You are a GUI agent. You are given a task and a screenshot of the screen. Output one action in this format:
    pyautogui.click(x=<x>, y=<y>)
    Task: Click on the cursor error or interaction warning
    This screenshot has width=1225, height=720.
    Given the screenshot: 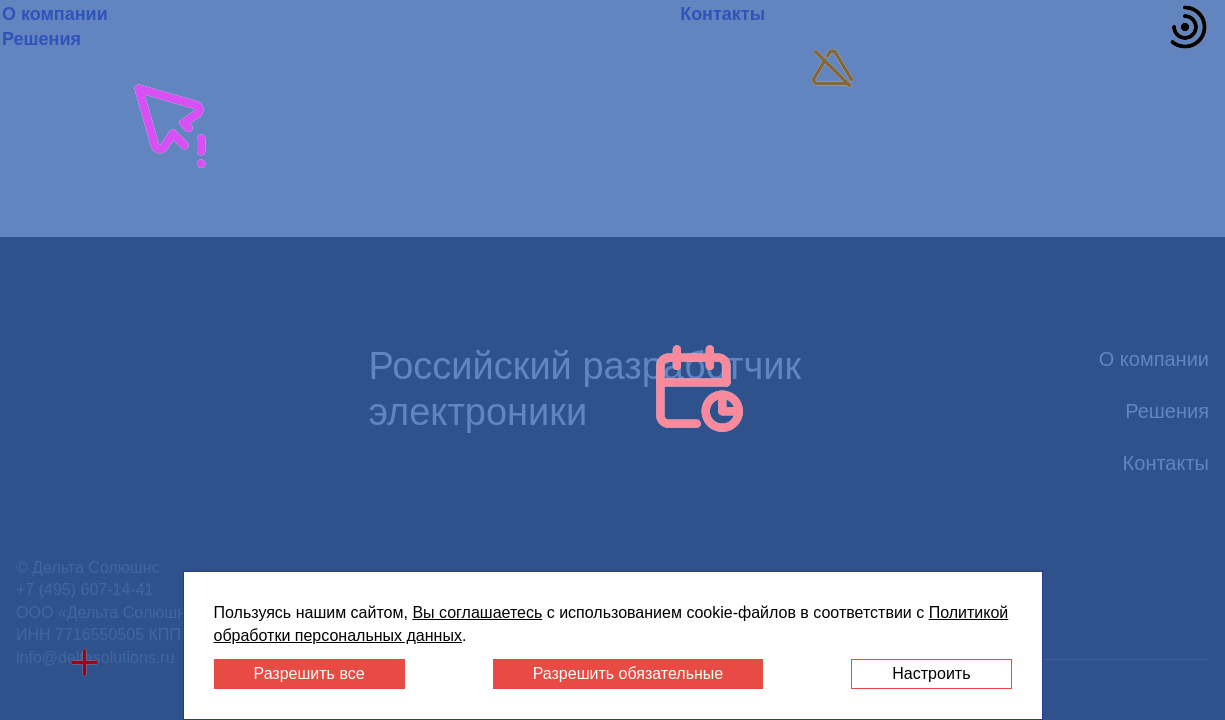 What is the action you would take?
    pyautogui.click(x=172, y=122)
    